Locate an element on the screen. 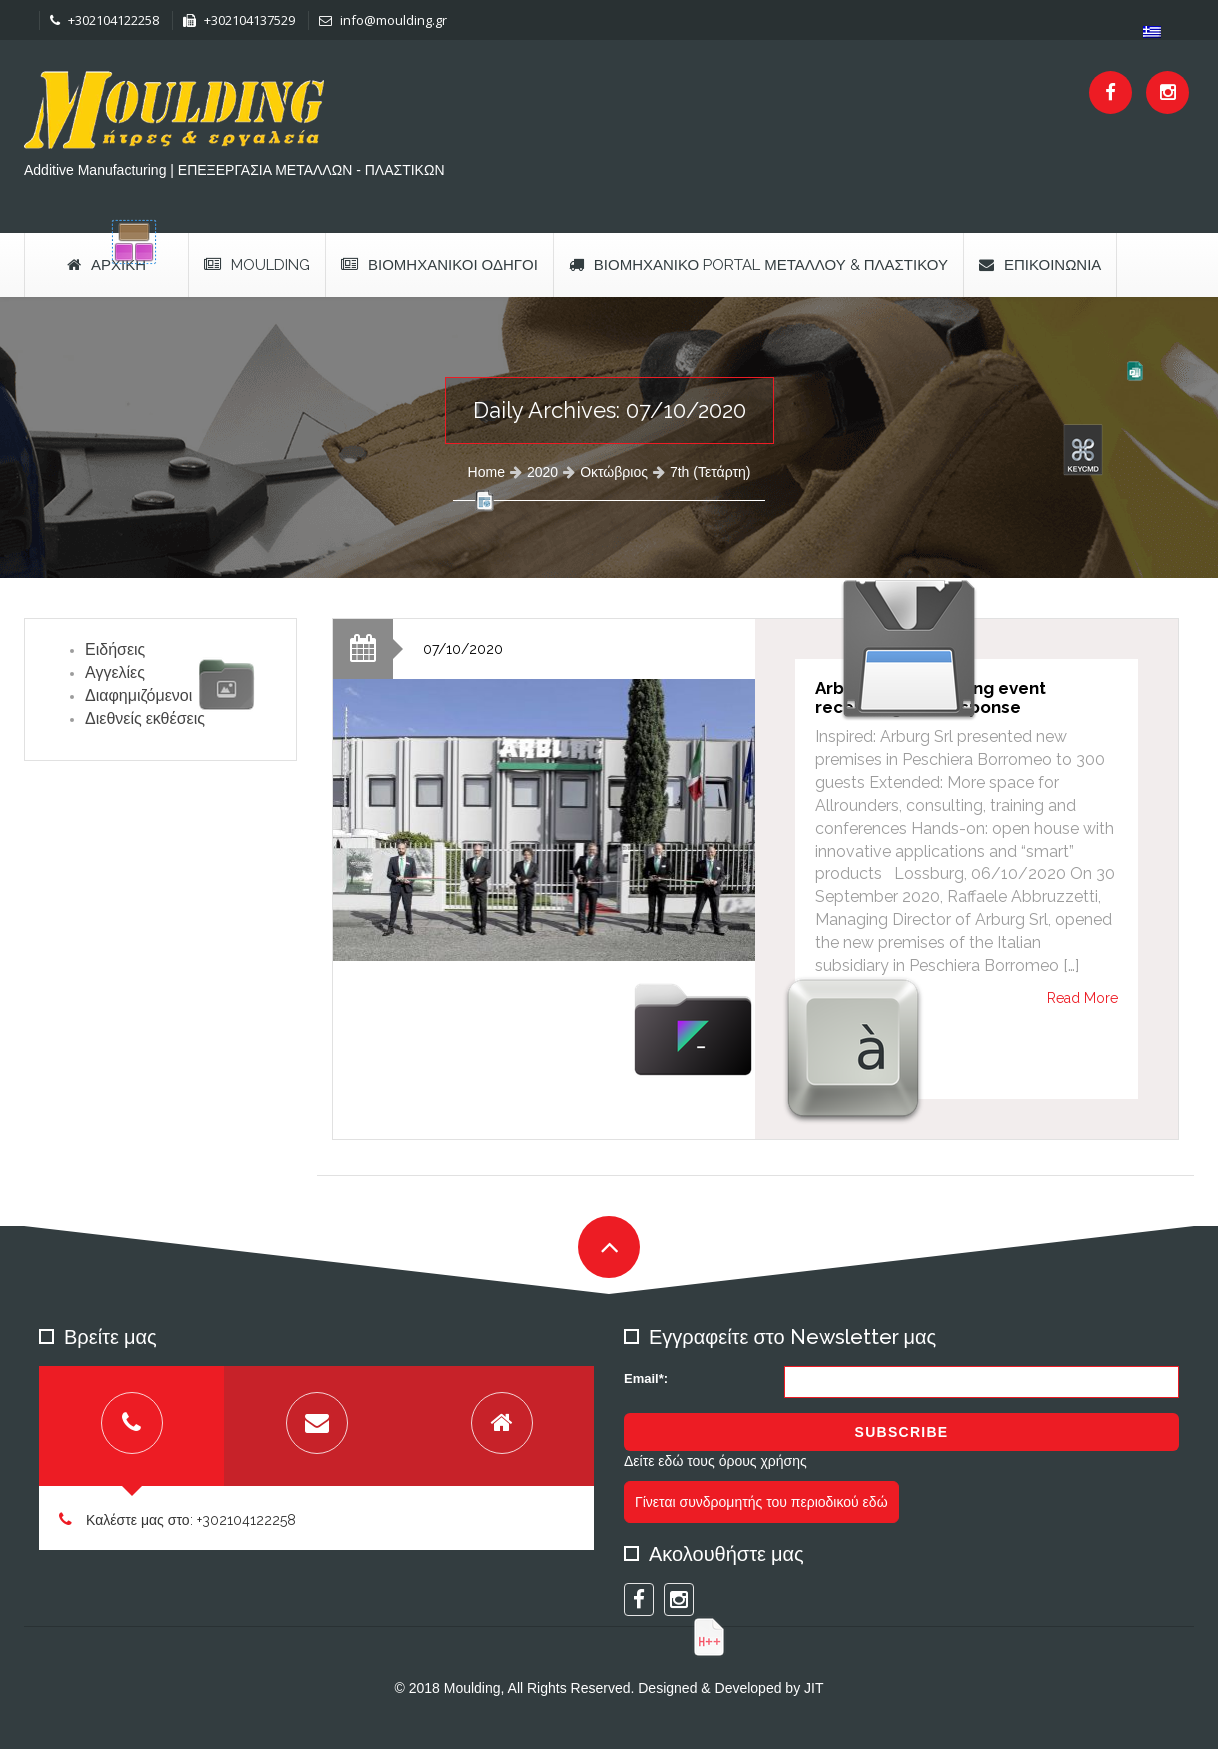 The image size is (1218, 1749). a libreoffice web document file is located at coordinates (484, 500).